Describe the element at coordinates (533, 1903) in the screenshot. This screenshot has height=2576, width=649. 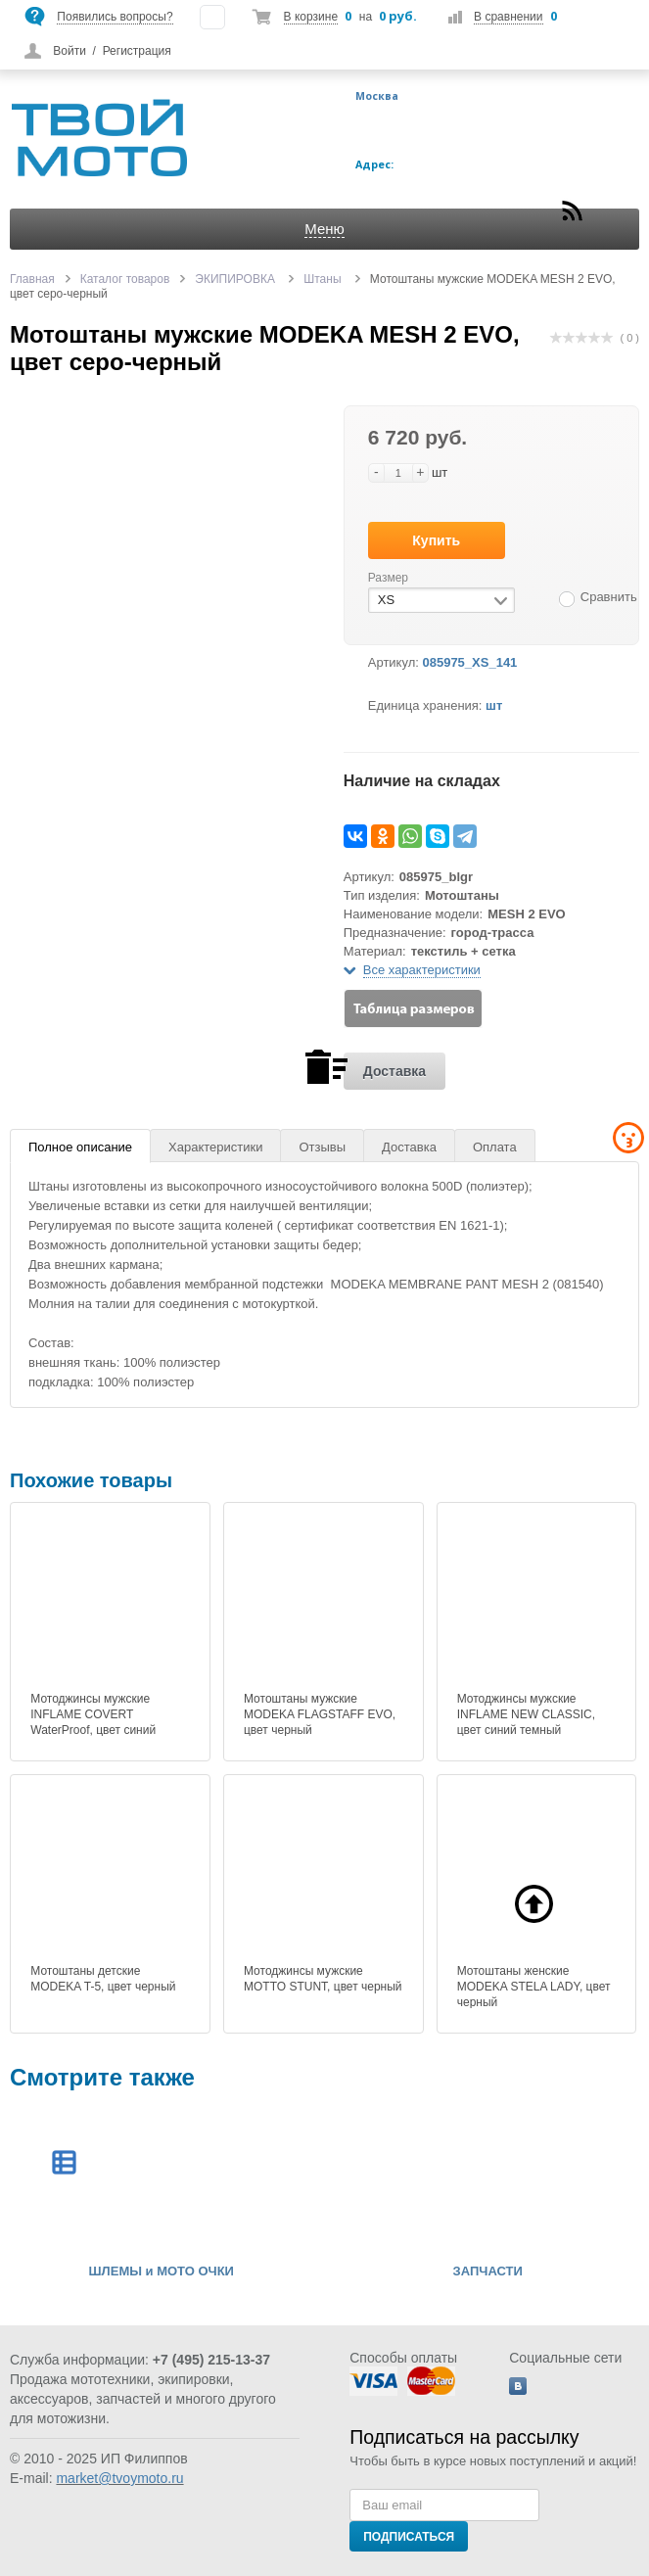
I see `scroll to top of page` at that location.